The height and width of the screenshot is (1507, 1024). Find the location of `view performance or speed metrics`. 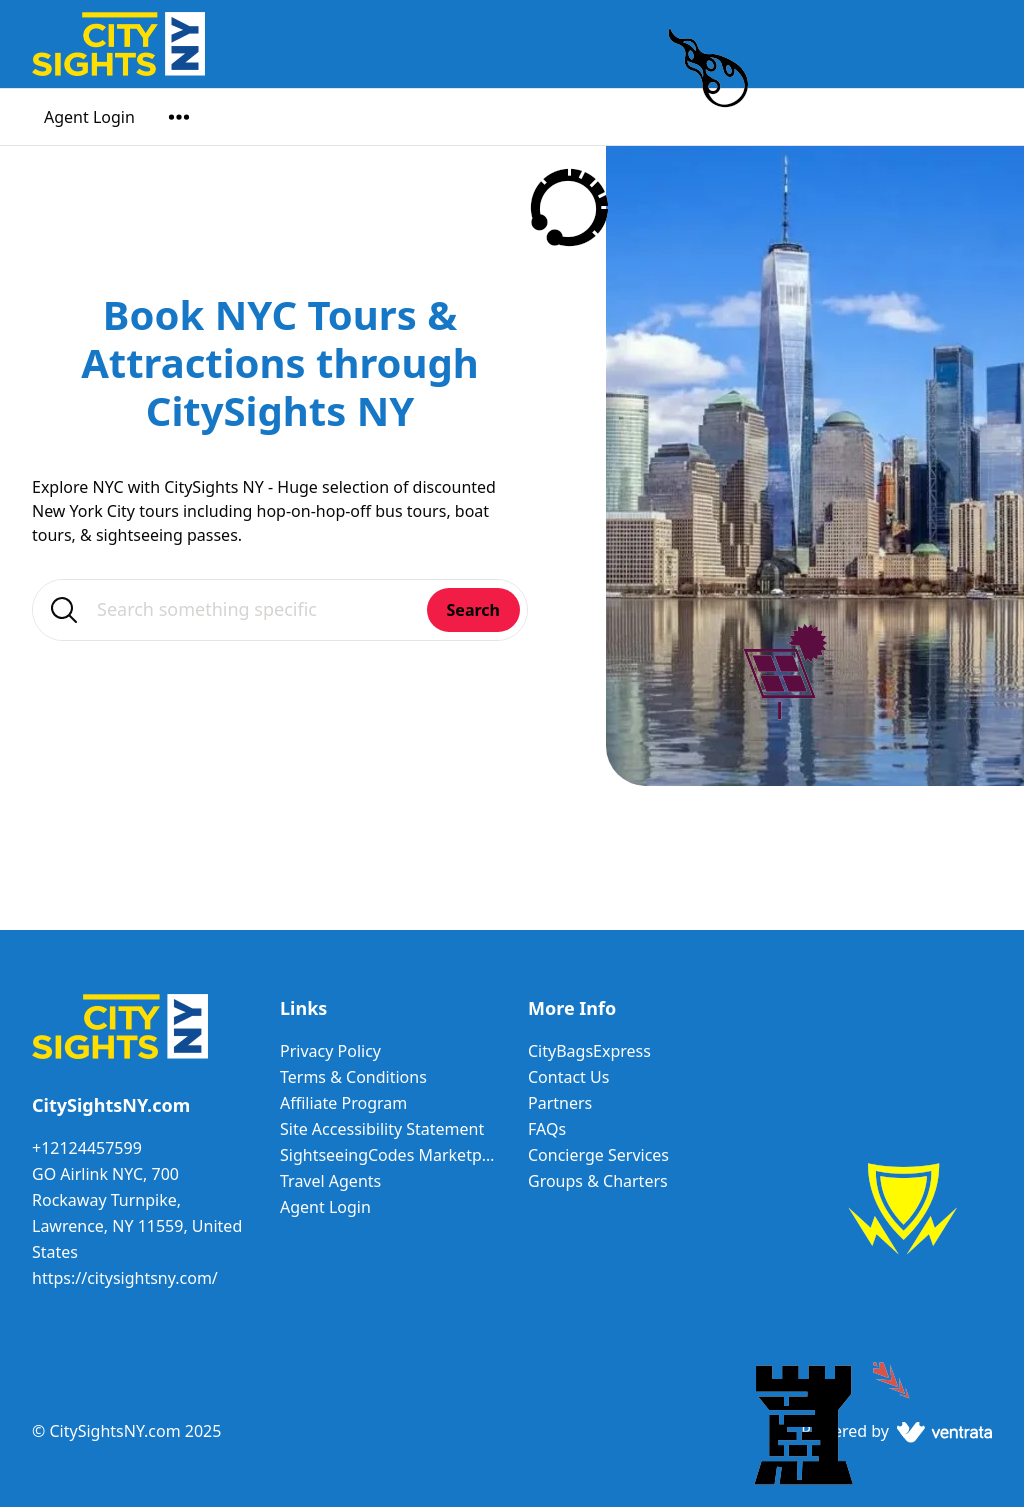

view performance or speed metrics is located at coordinates (569, 207).